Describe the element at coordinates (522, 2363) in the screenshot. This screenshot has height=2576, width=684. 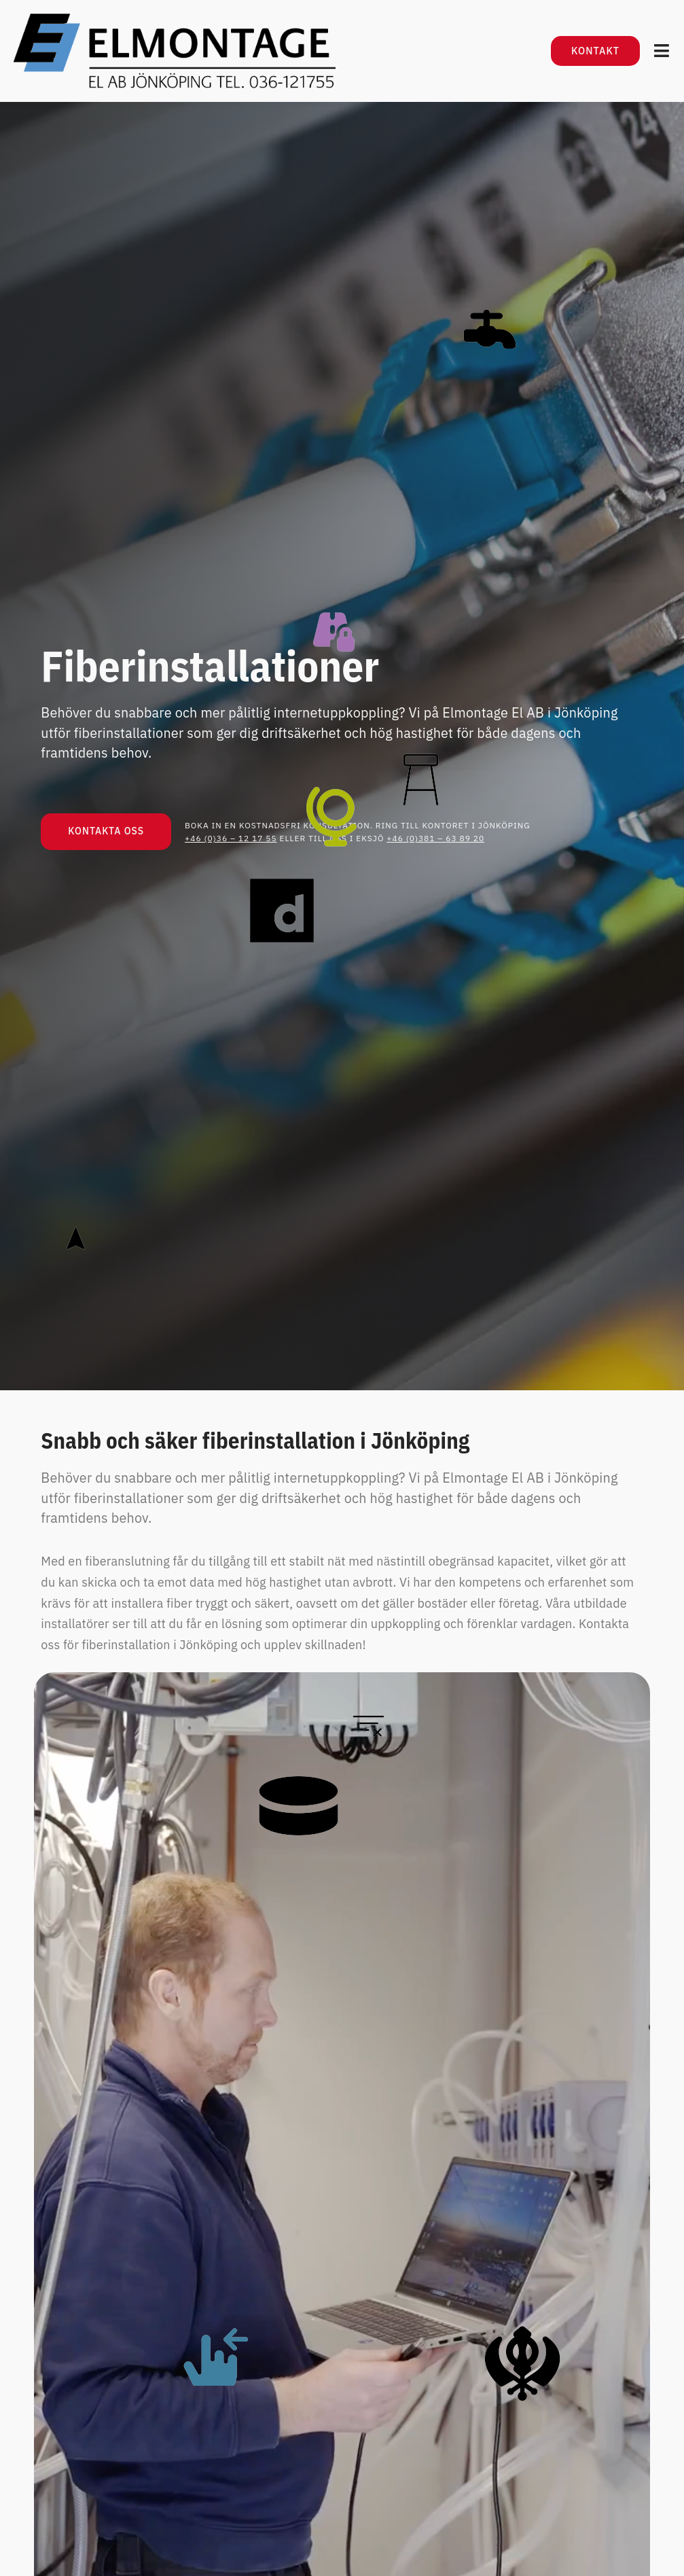
I see `indicates Sikh religious content or community` at that location.